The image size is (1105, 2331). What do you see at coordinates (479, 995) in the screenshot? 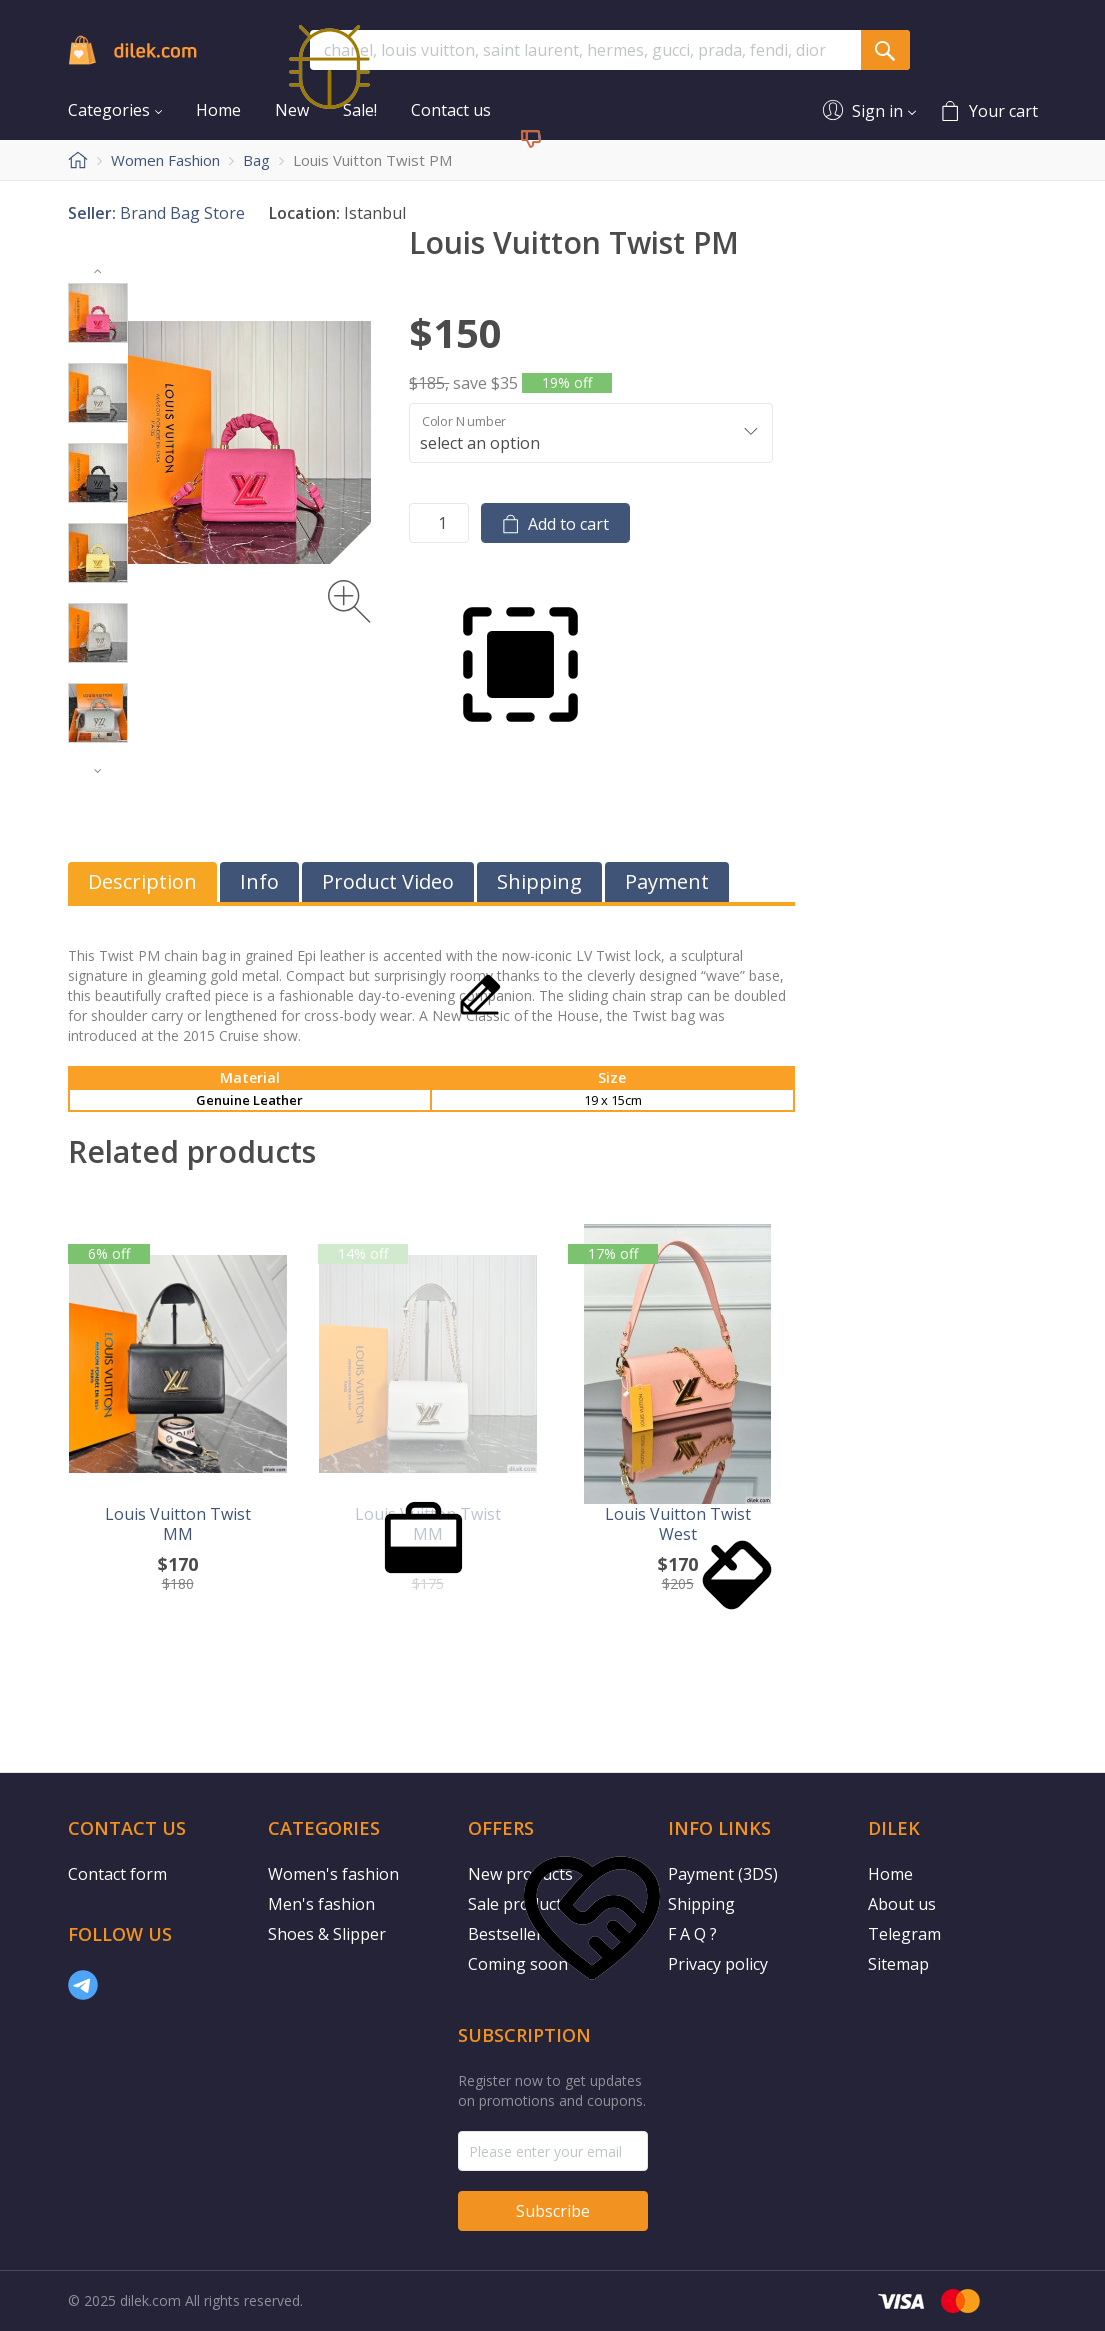
I see `edit or modify content` at bounding box center [479, 995].